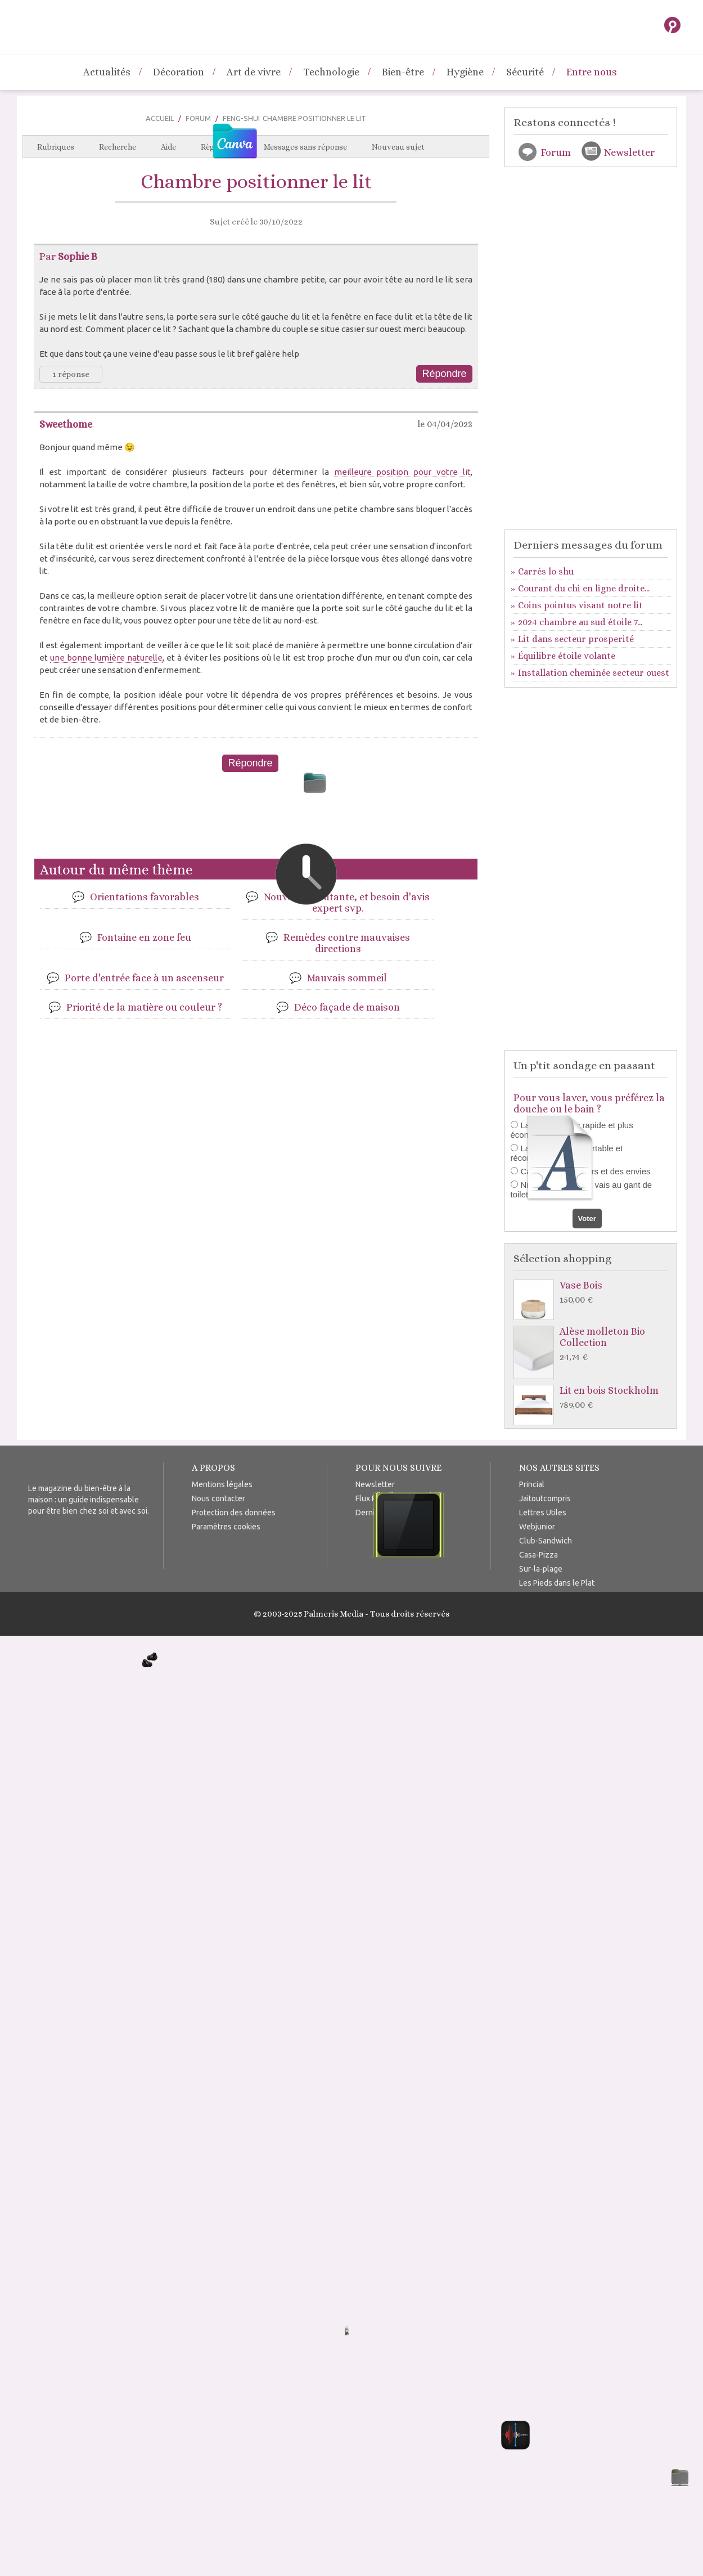  What do you see at coordinates (306, 874) in the screenshot?
I see `indicates urgent or time-sensitive status` at bounding box center [306, 874].